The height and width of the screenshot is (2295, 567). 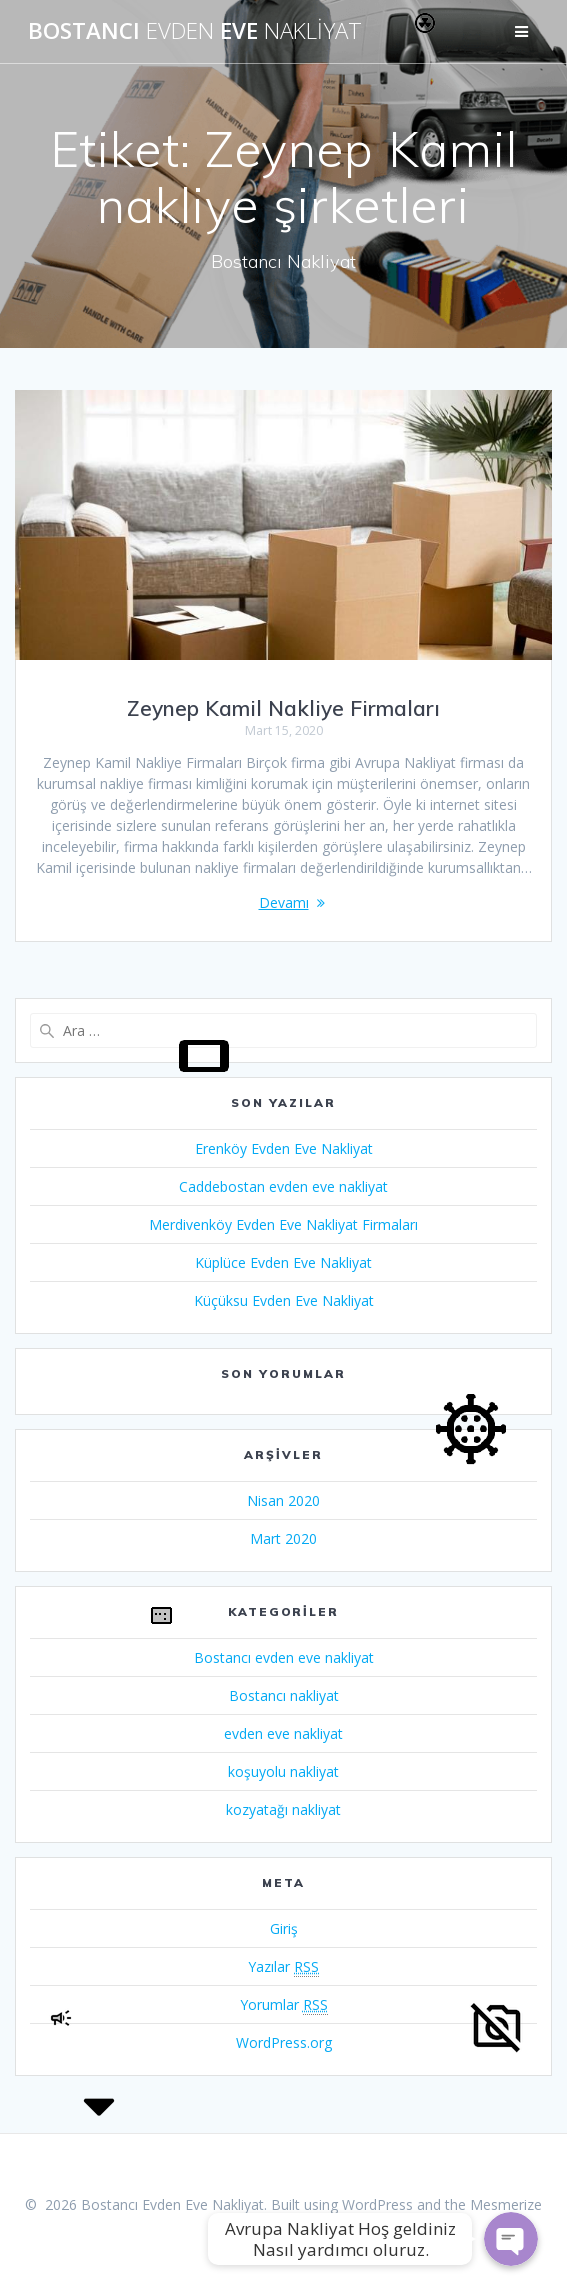 What do you see at coordinates (497, 2026) in the screenshot?
I see `photography not allowed in this area` at bounding box center [497, 2026].